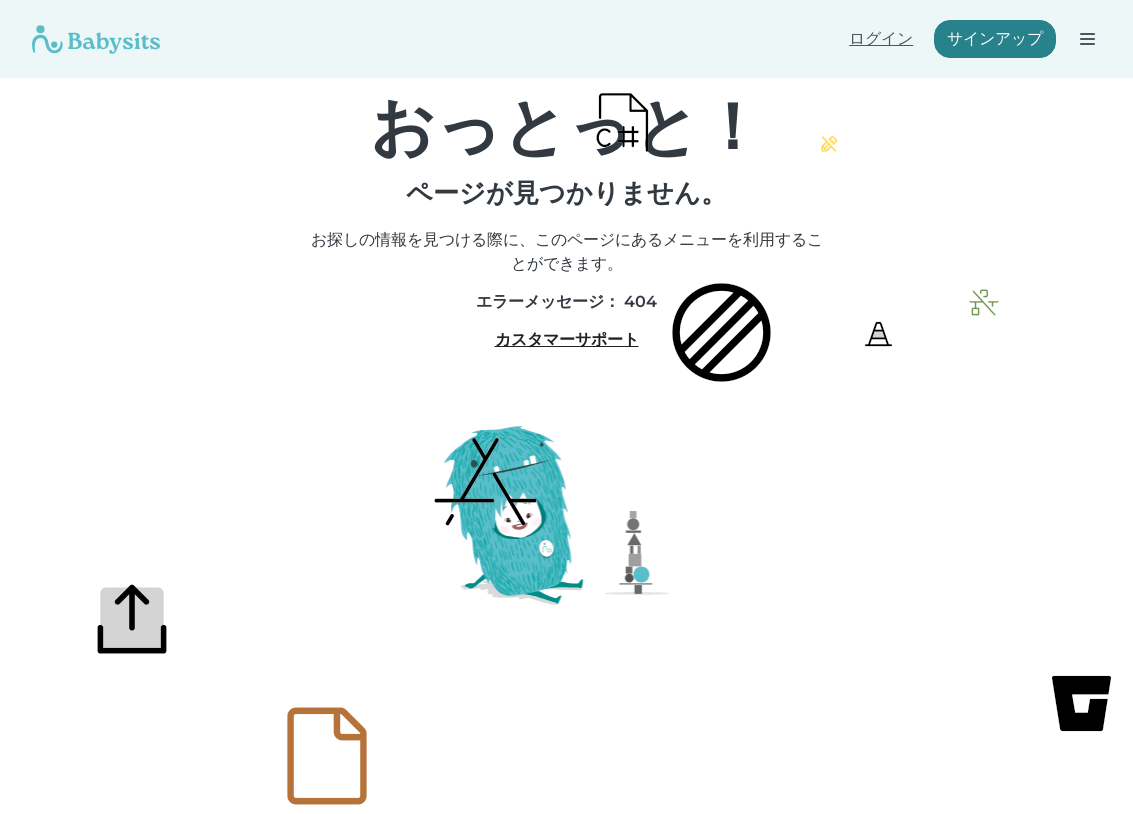 This screenshot has height=814, width=1133. Describe the element at coordinates (984, 303) in the screenshot. I see `network connection unavailable` at that location.